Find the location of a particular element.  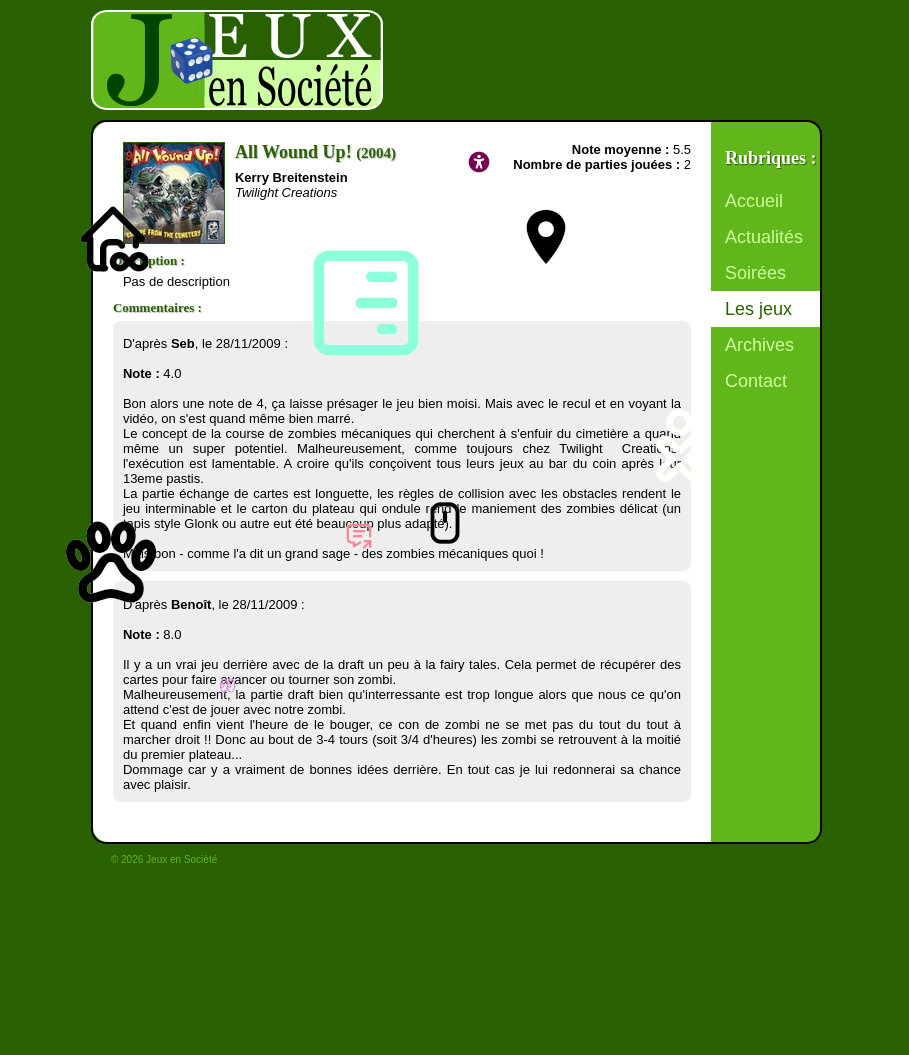

share a message or conversation is located at coordinates (359, 535).